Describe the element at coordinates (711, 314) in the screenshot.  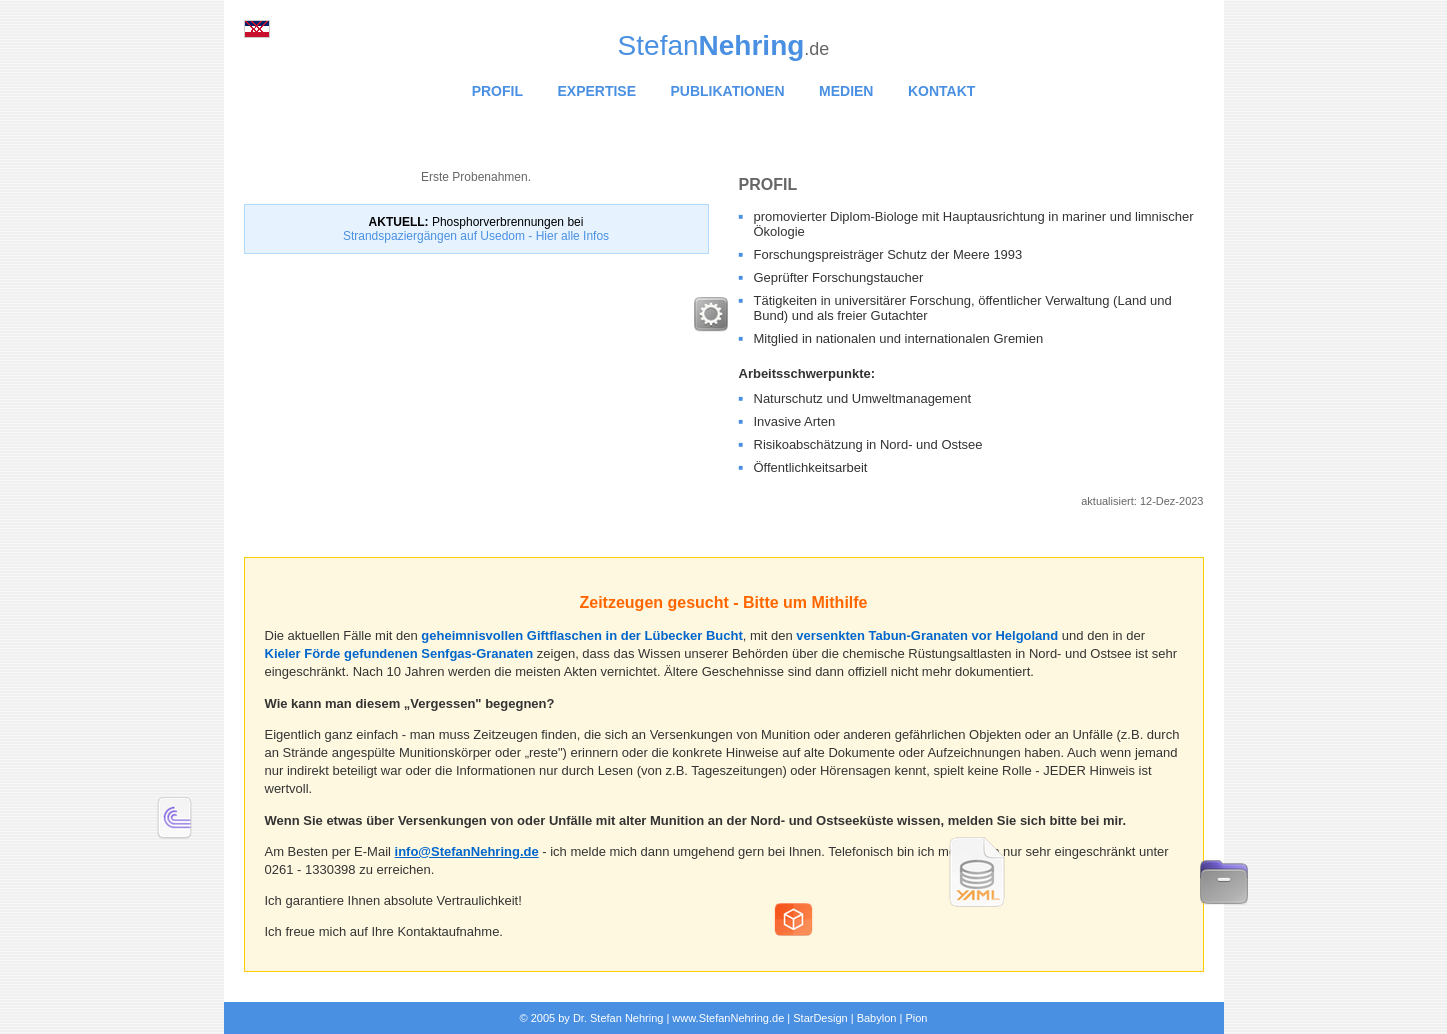
I see `shared library file type indicator` at that location.